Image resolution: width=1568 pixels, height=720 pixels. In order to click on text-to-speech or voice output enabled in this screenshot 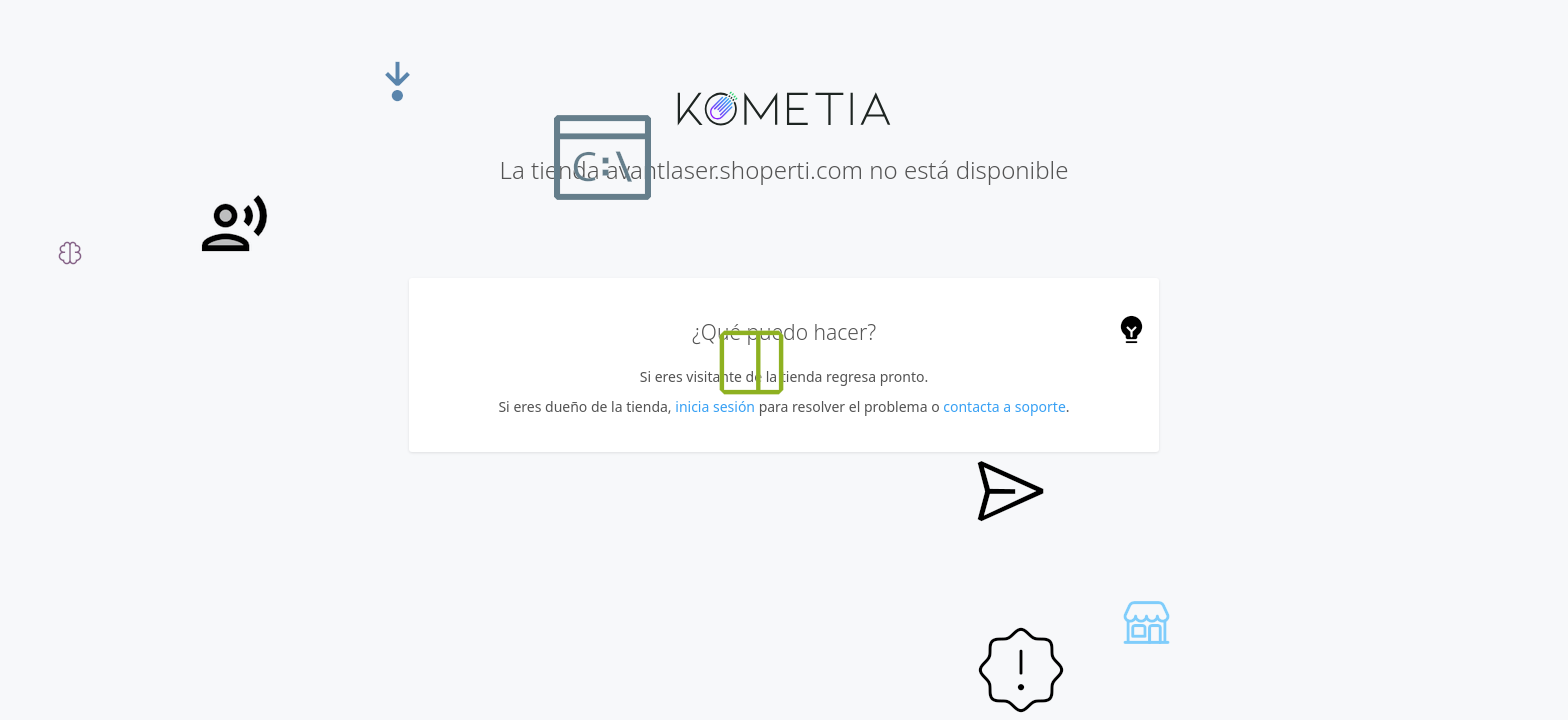, I will do `click(234, 224)`.